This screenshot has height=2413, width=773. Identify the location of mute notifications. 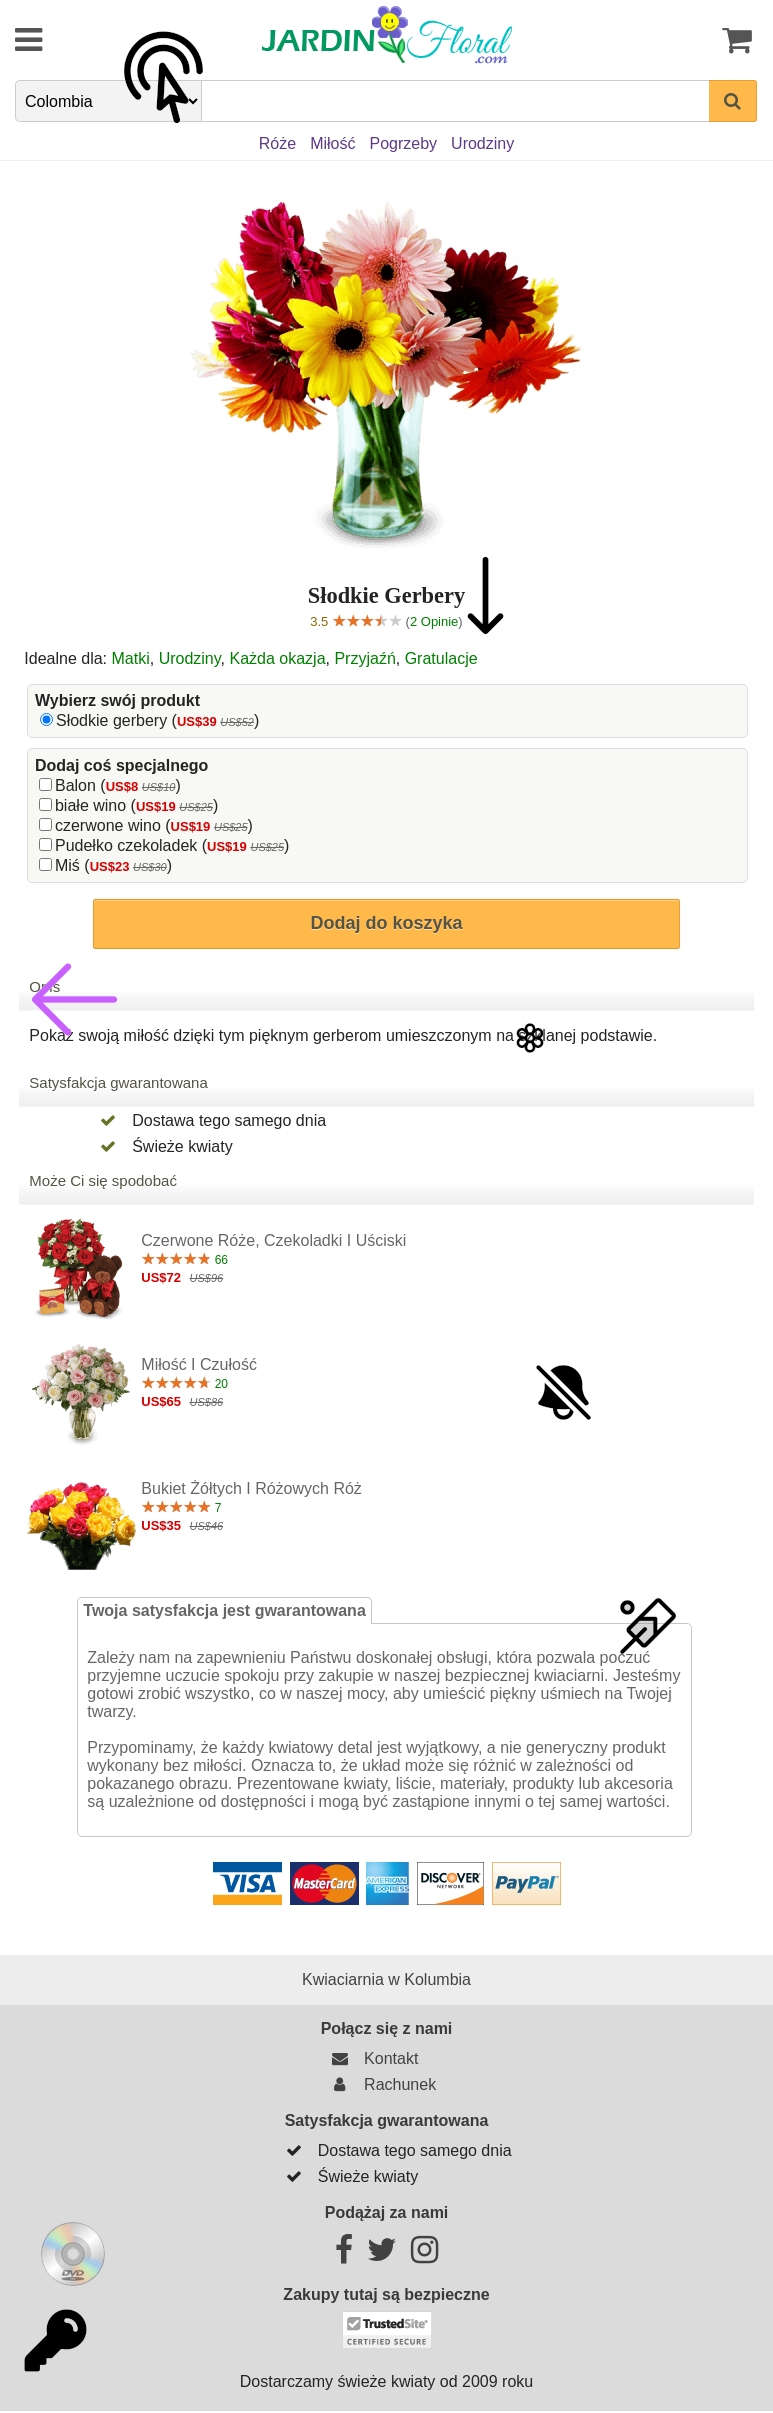
(563, 1392).